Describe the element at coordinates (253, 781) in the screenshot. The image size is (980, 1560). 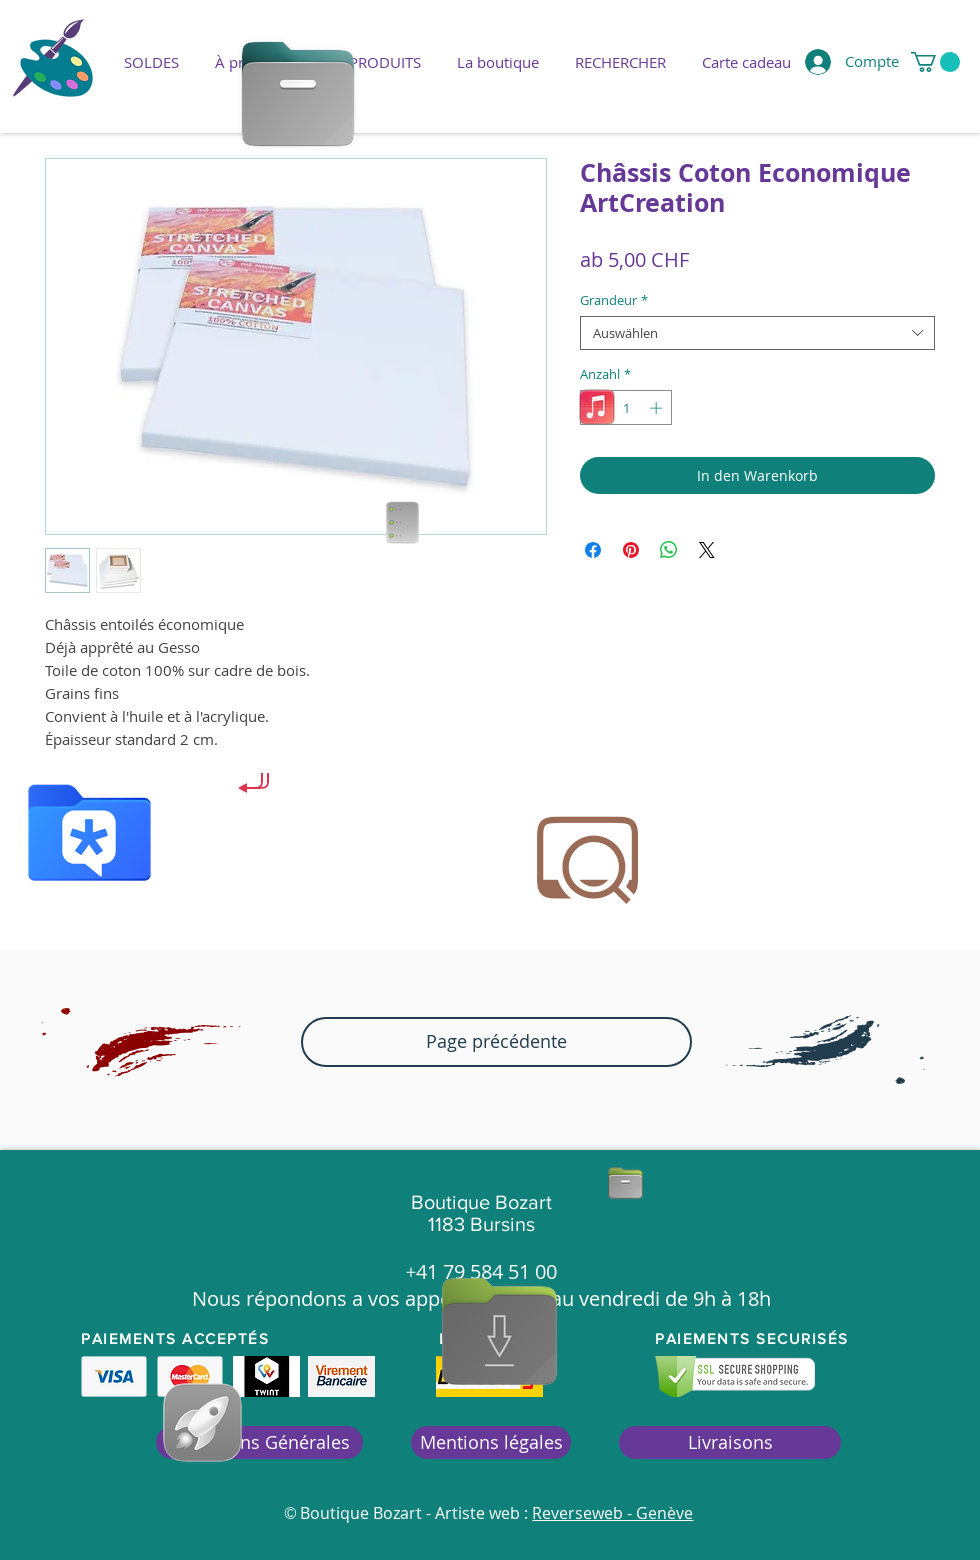
I see `reply to all recipients of an email` at that location.